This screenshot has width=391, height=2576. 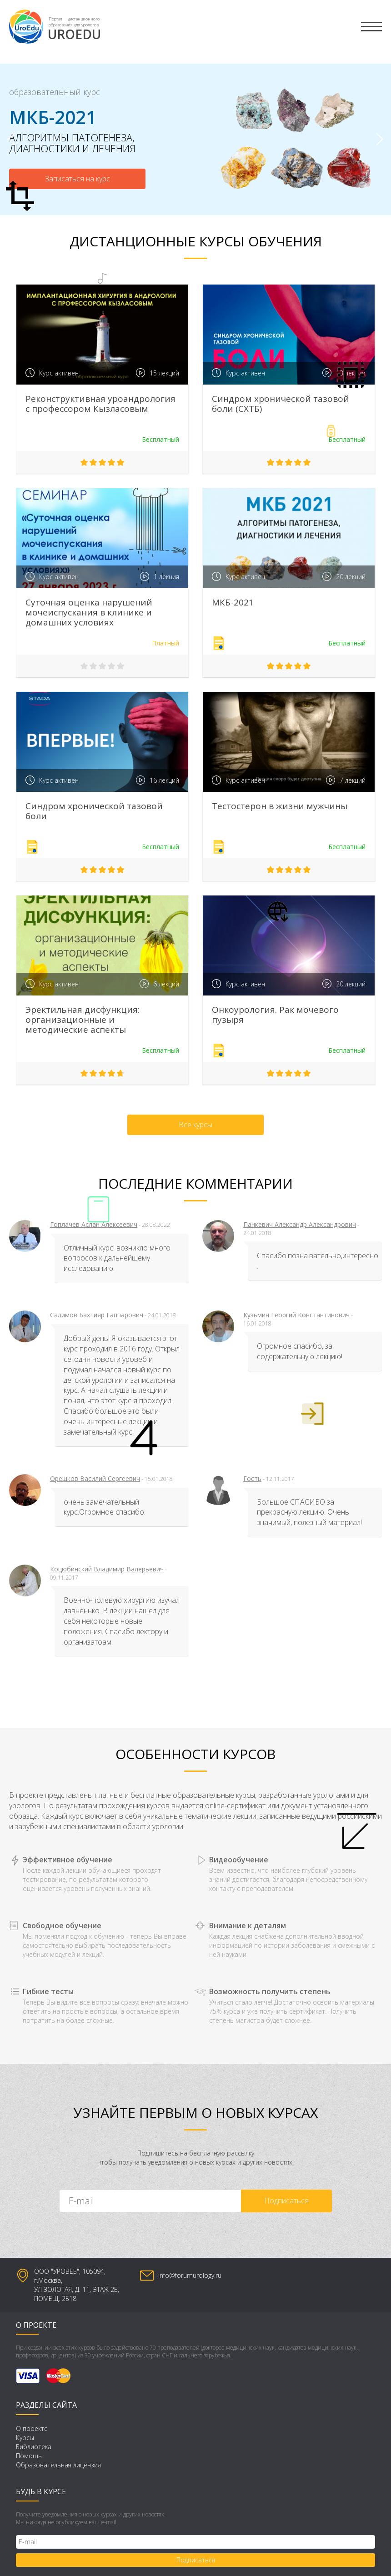 I want to click on sign in to your account, so click(x=314, y=1414).